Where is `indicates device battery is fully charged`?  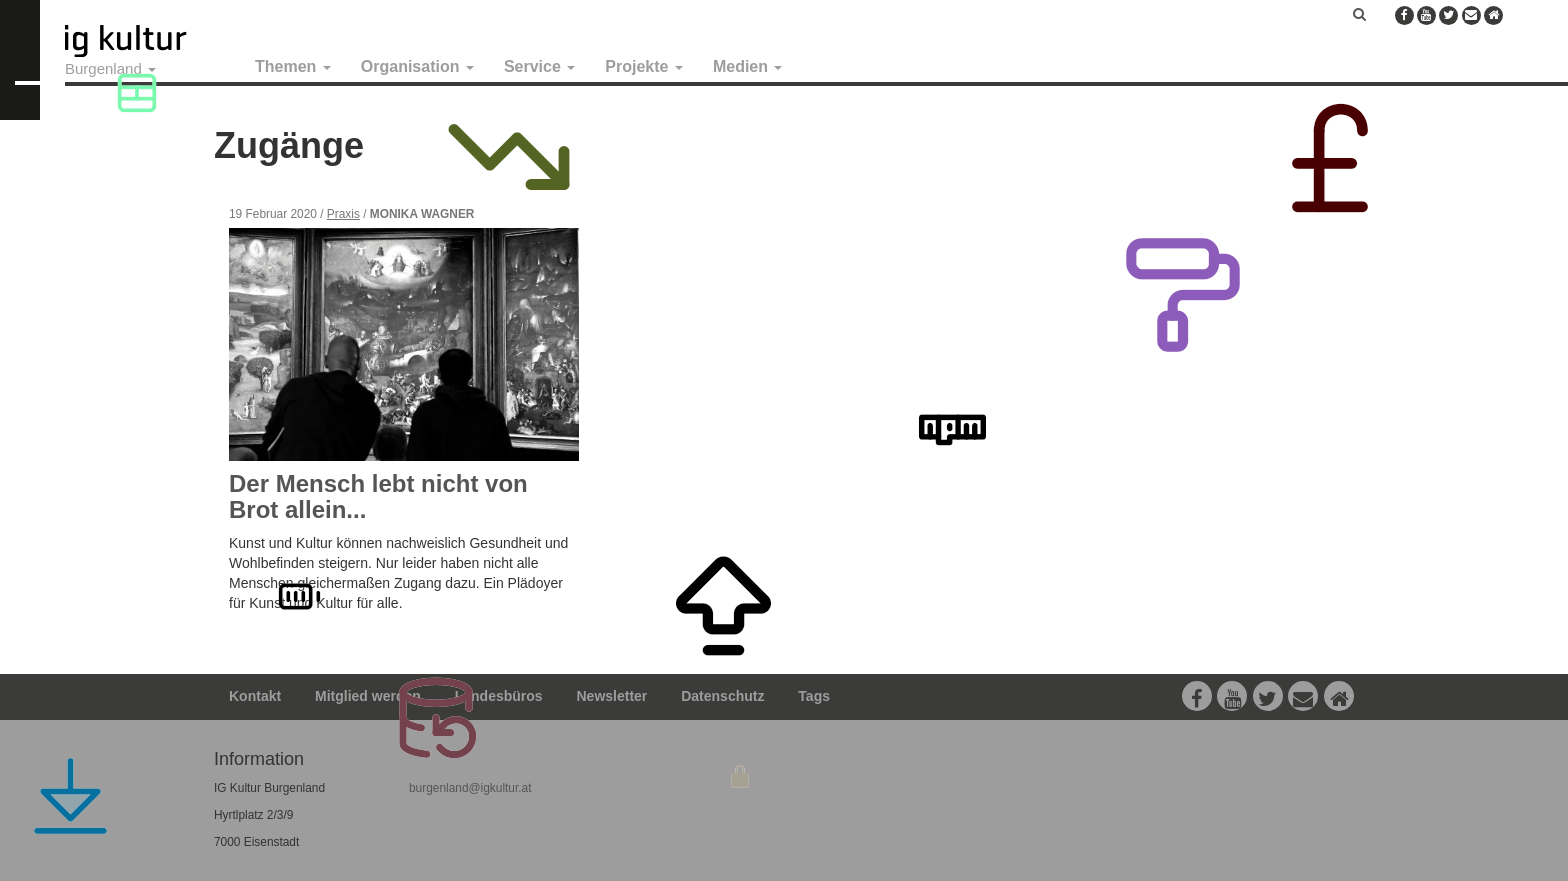 indicates device battery is fully charged is located at coordinates (299, 596).